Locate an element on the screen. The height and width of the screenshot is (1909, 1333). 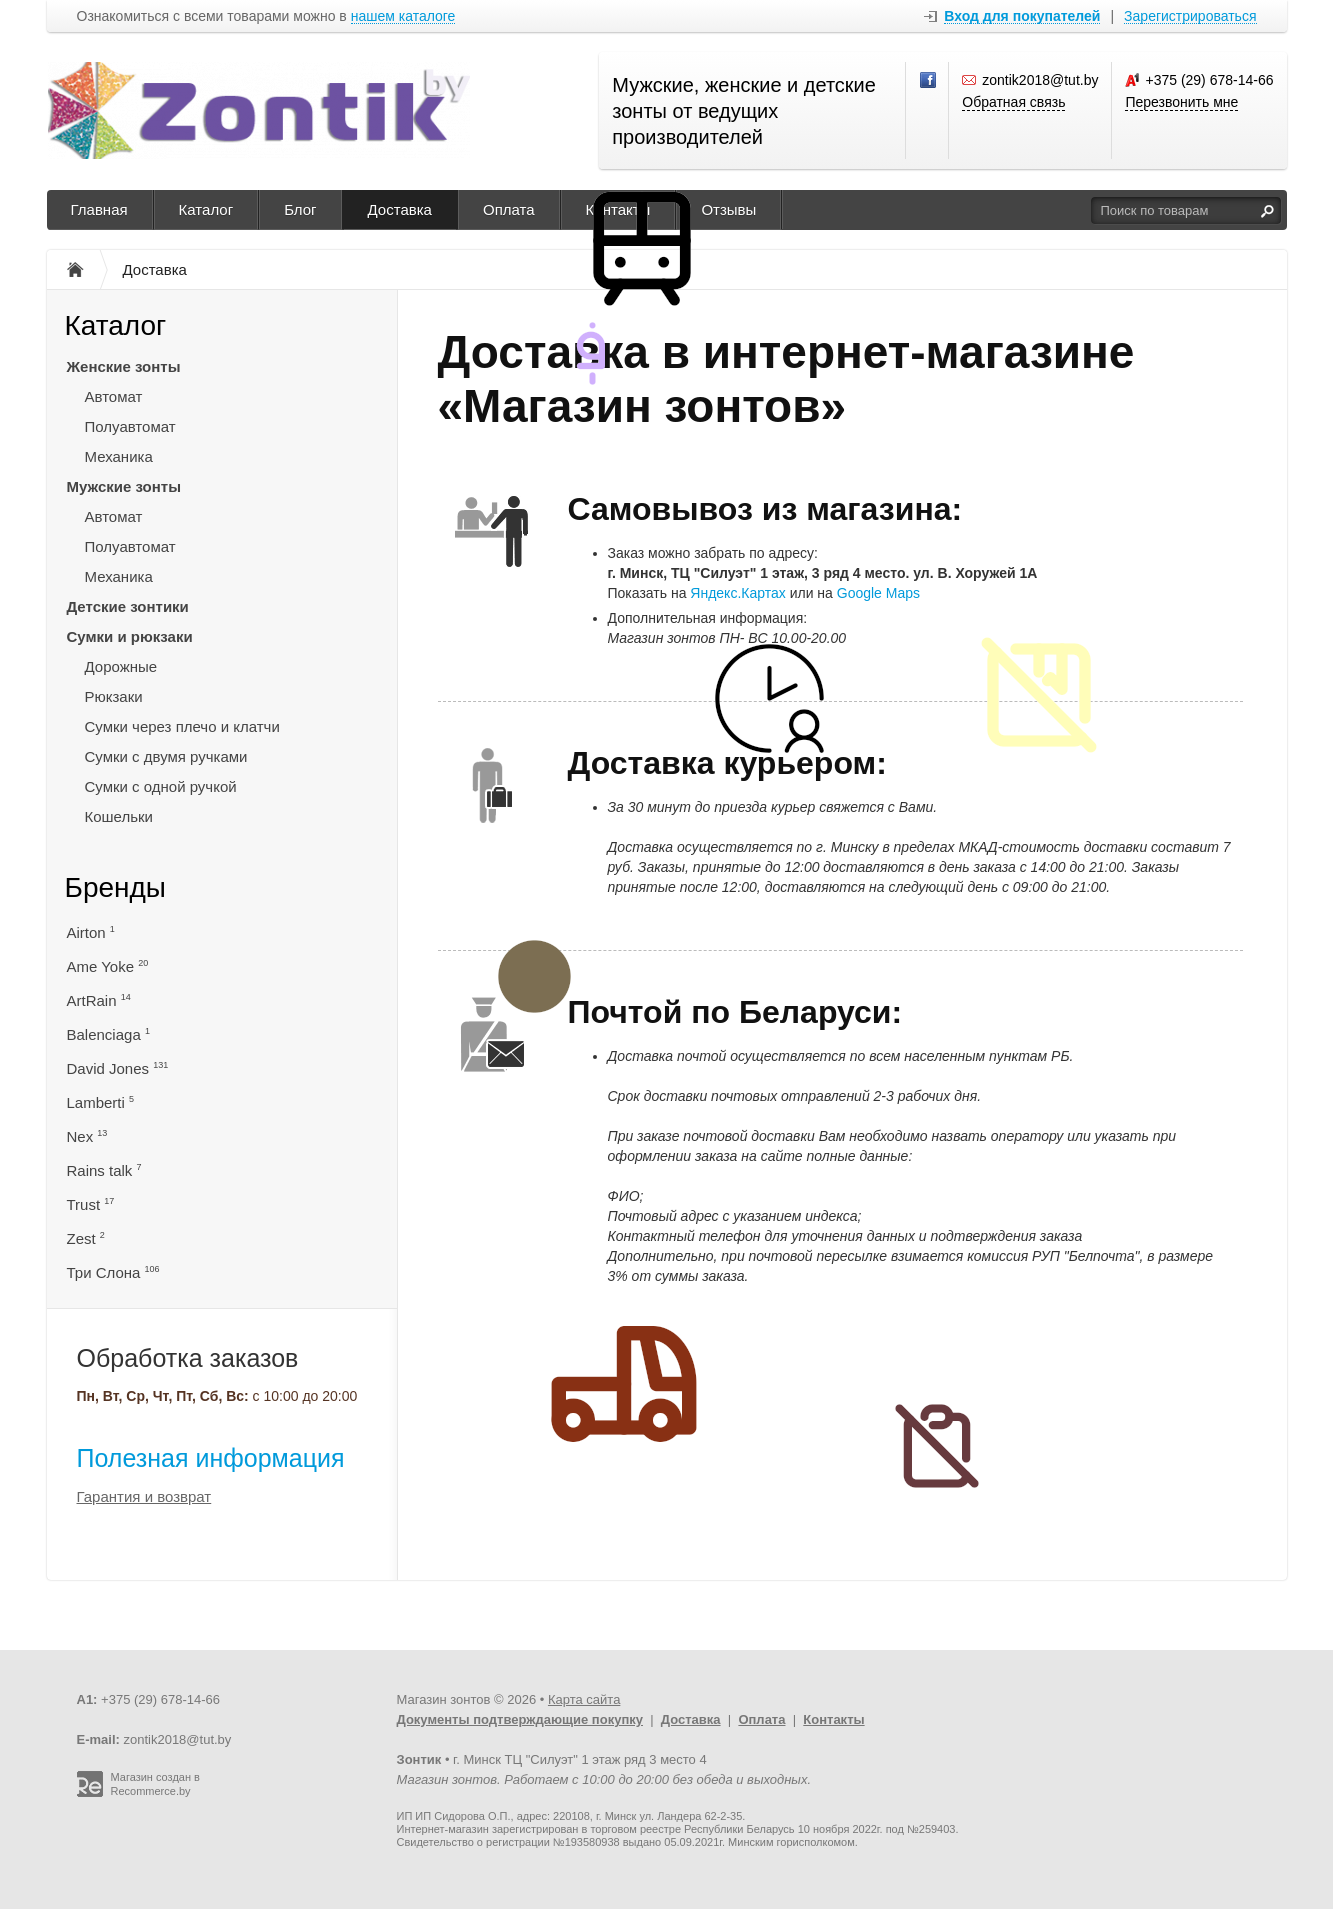
indicates an unread notification or new item is located at coordinates (534, 976).